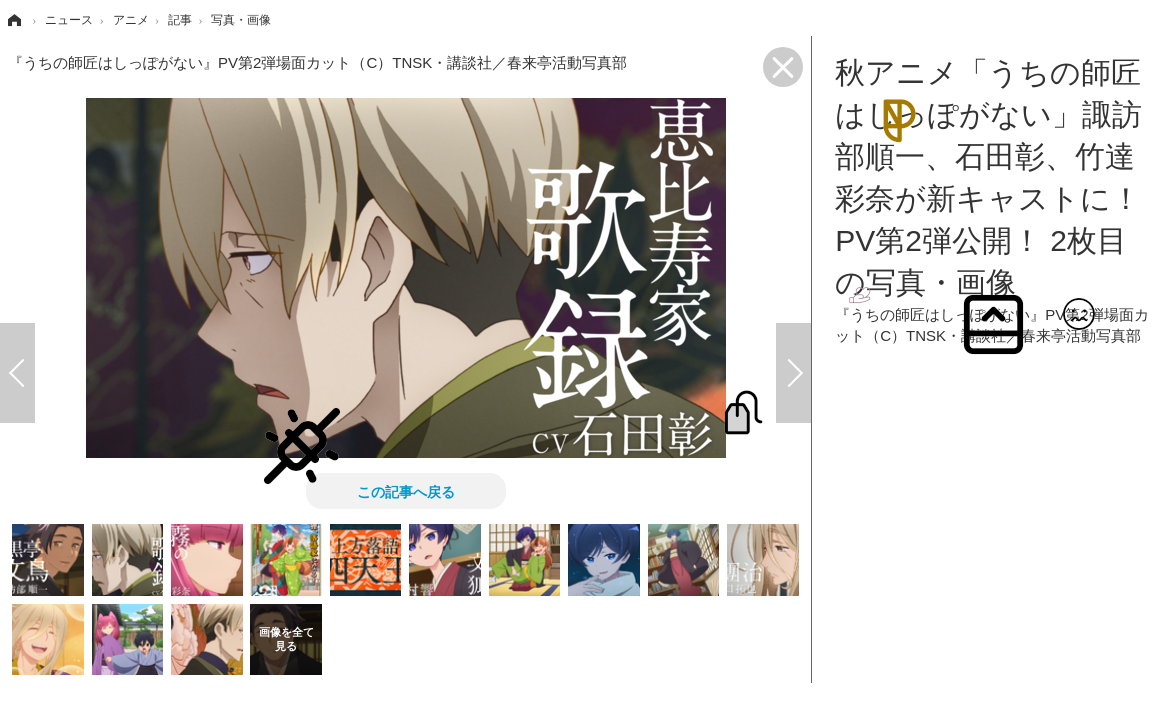  I want to click on indicates an active connection or link, so click(302, 446).